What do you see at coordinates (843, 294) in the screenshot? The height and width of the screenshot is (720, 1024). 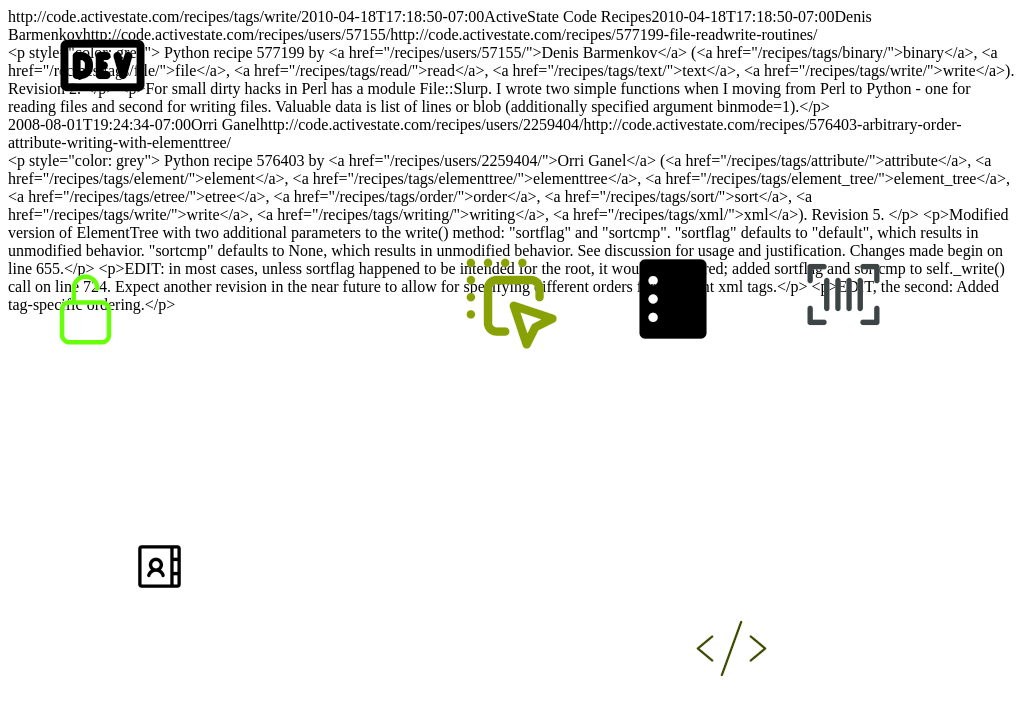 I see `scan a barcode` at bounding box center [843, 294].